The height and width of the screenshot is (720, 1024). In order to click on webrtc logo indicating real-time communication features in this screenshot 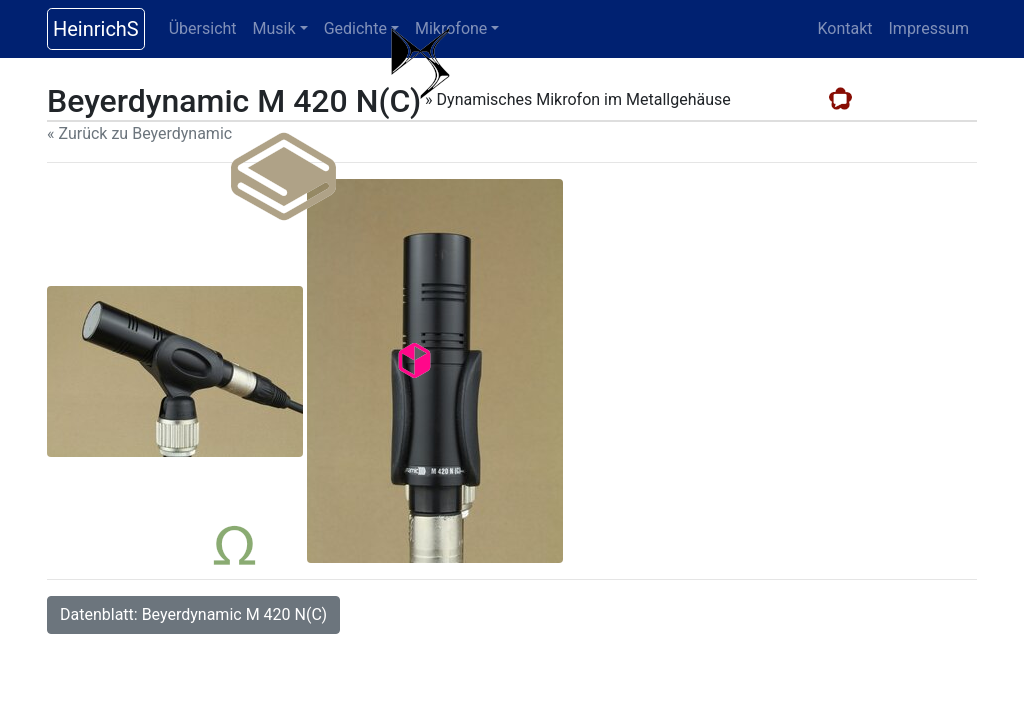, I will do `click(840, 98)`.